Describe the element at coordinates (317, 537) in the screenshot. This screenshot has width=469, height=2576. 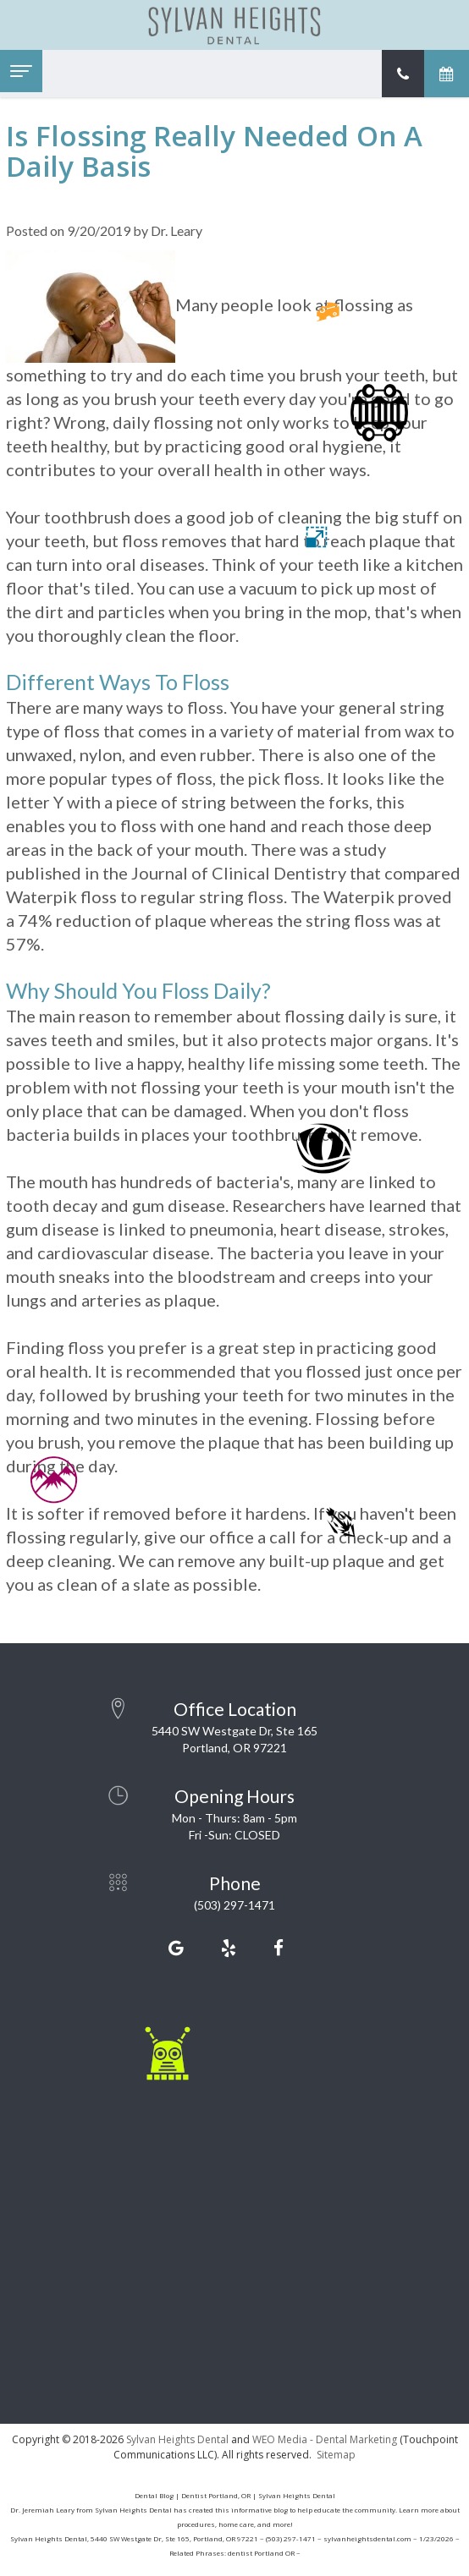
I see `resize an element or window` at that location.